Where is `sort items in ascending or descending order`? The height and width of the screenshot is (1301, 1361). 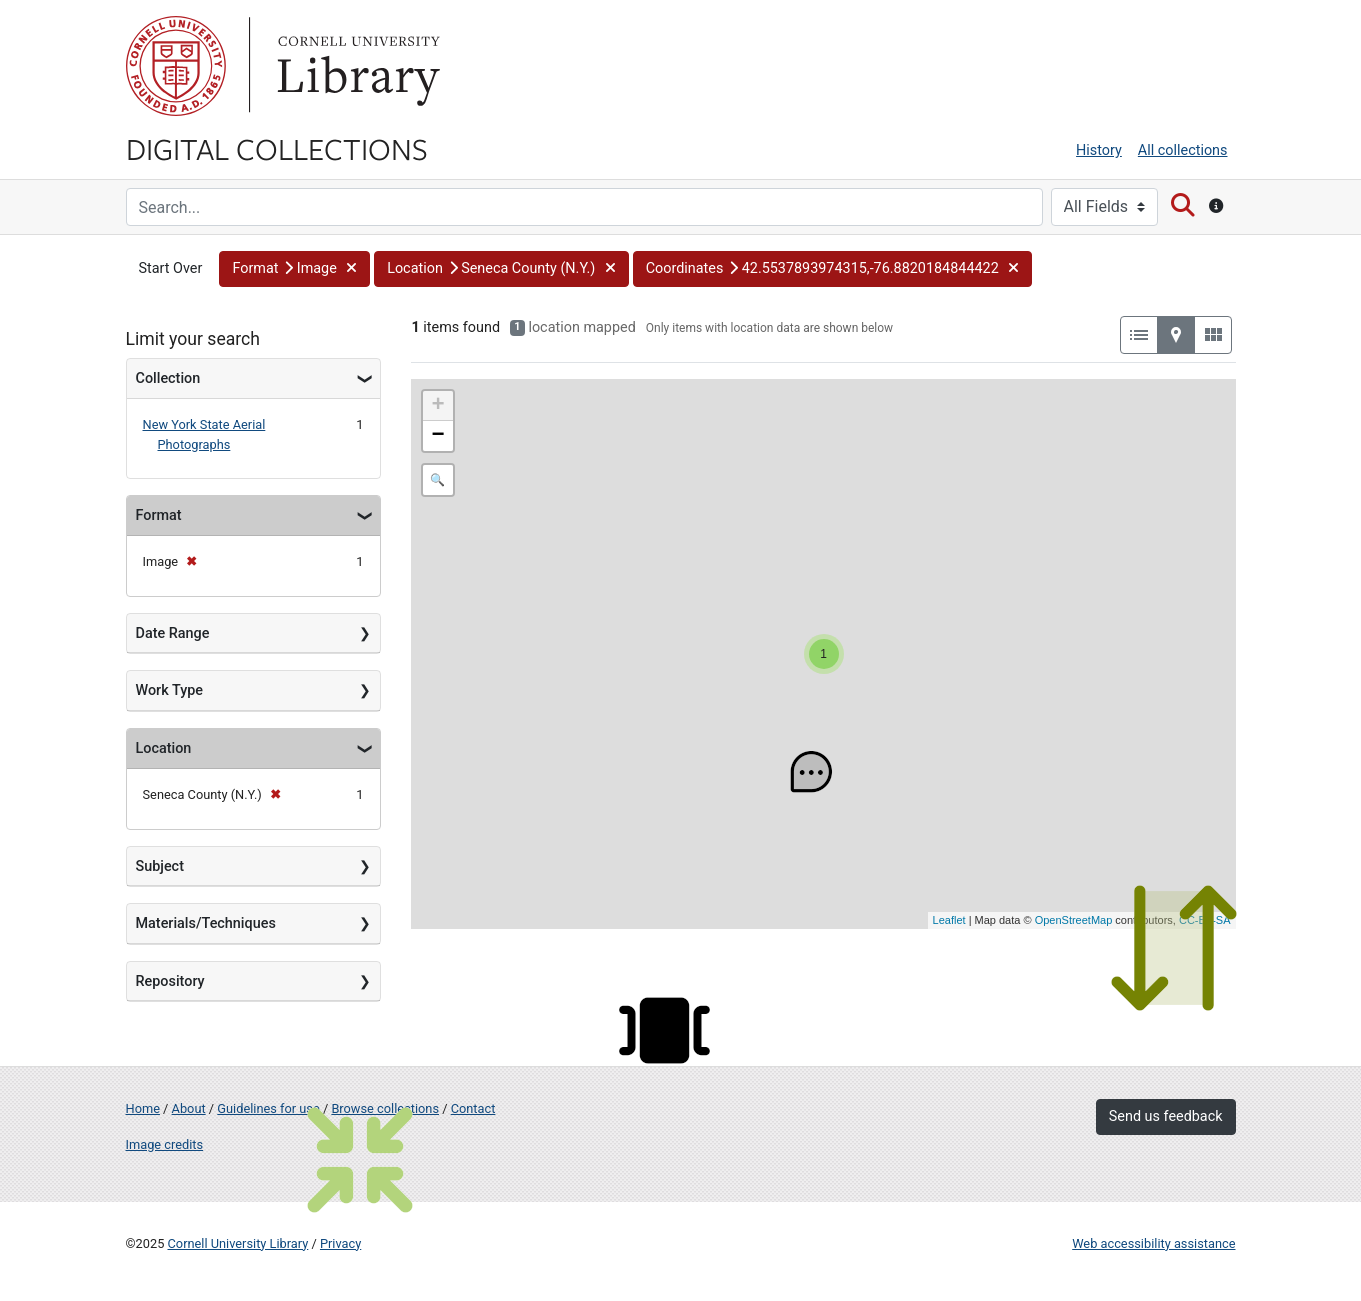 sort items in ascending or descending order is located at coordinates (1174, 948).